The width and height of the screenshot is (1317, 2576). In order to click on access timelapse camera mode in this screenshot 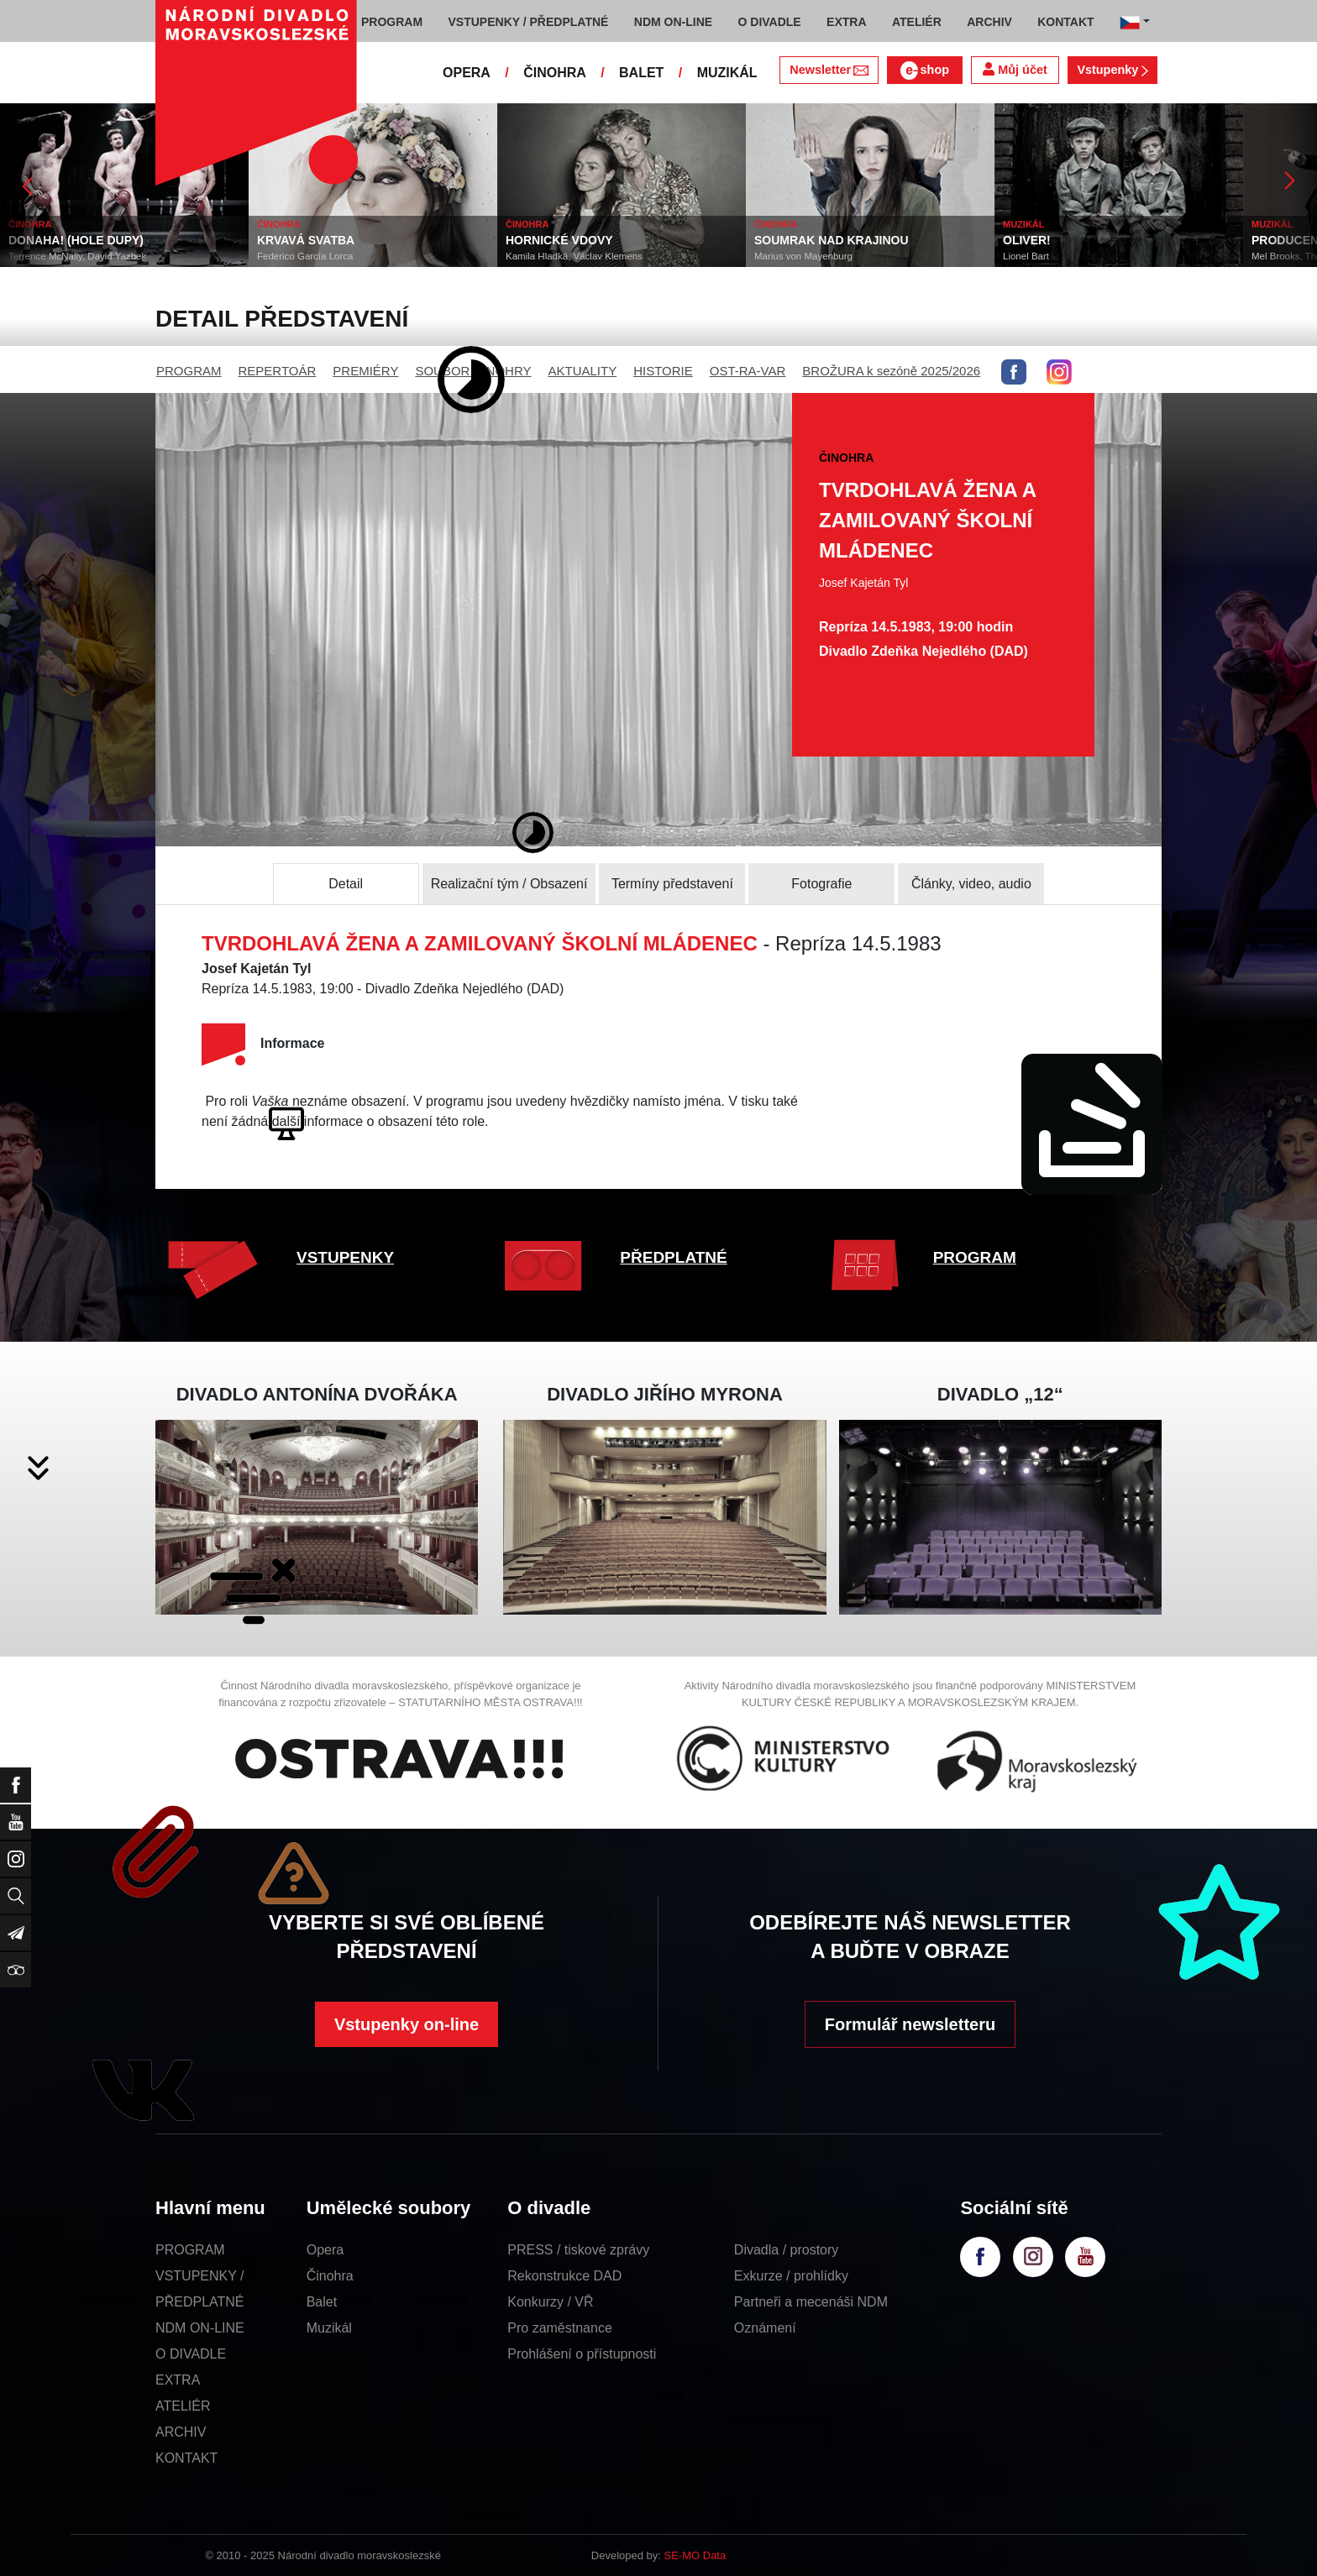, I will do `click(471, 380)`.